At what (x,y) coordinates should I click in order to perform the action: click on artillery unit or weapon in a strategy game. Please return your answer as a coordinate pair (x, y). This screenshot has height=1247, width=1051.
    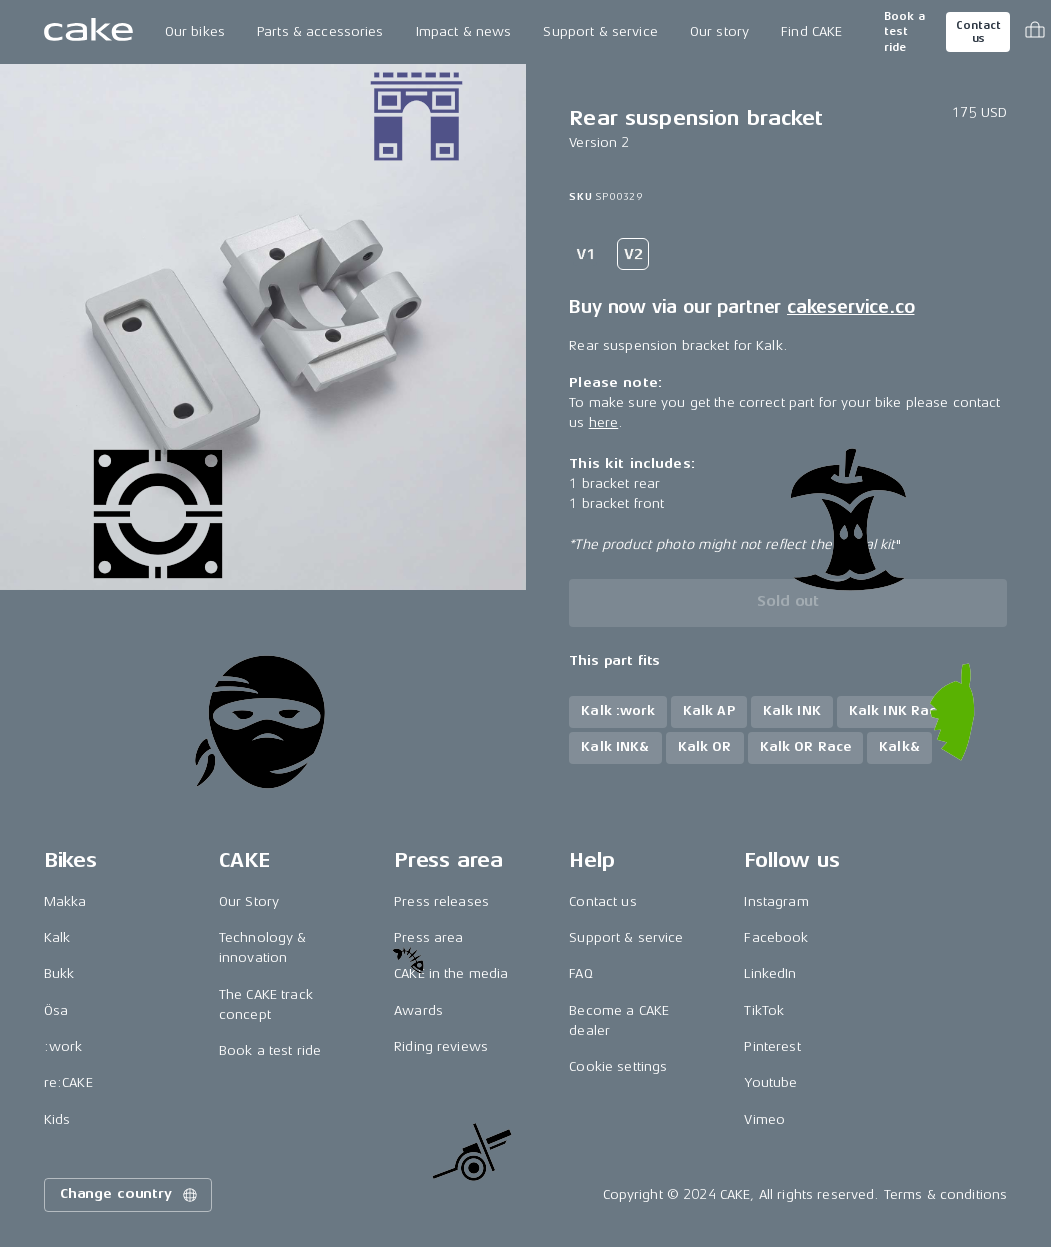
    Looking at the image, I should click on (473, 1140).